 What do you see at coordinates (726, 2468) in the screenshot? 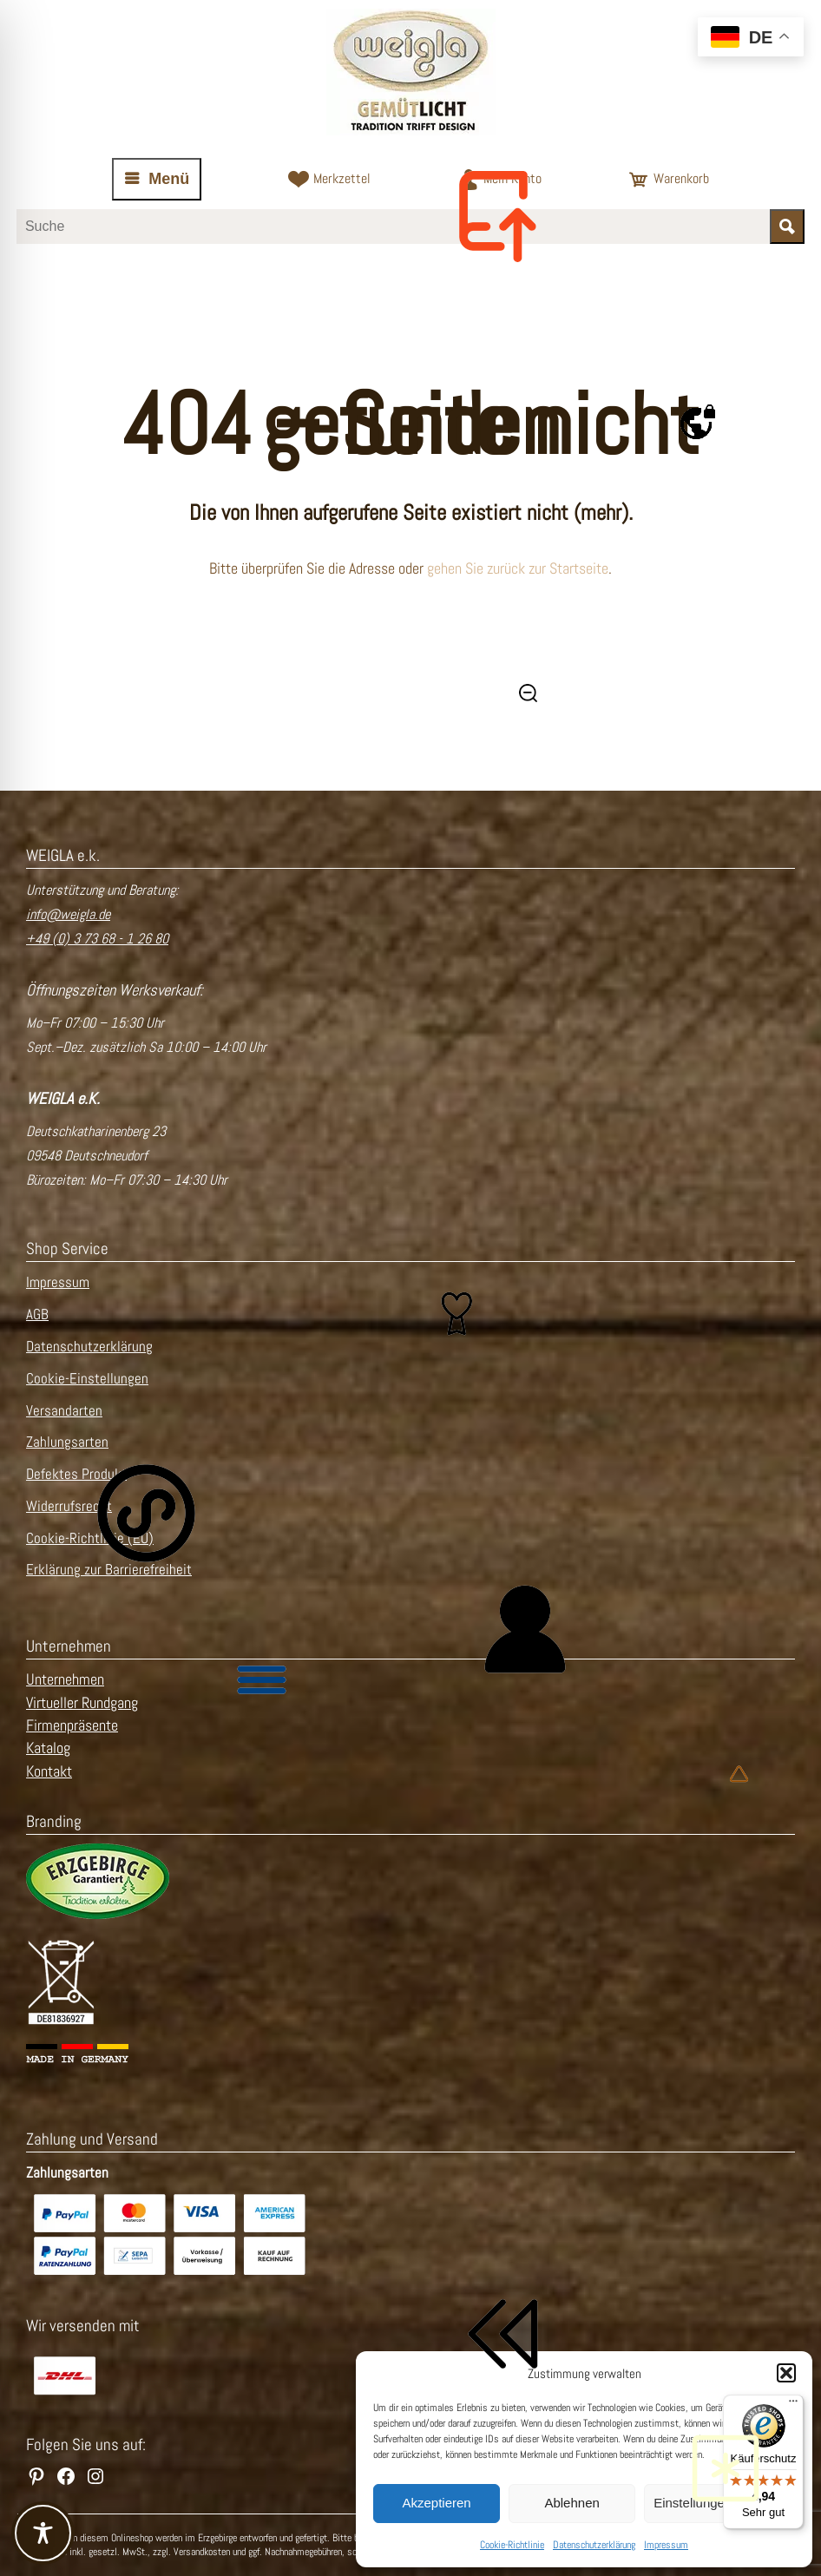
I see `generate a new access key or password` at bounding box center [726, 2468].